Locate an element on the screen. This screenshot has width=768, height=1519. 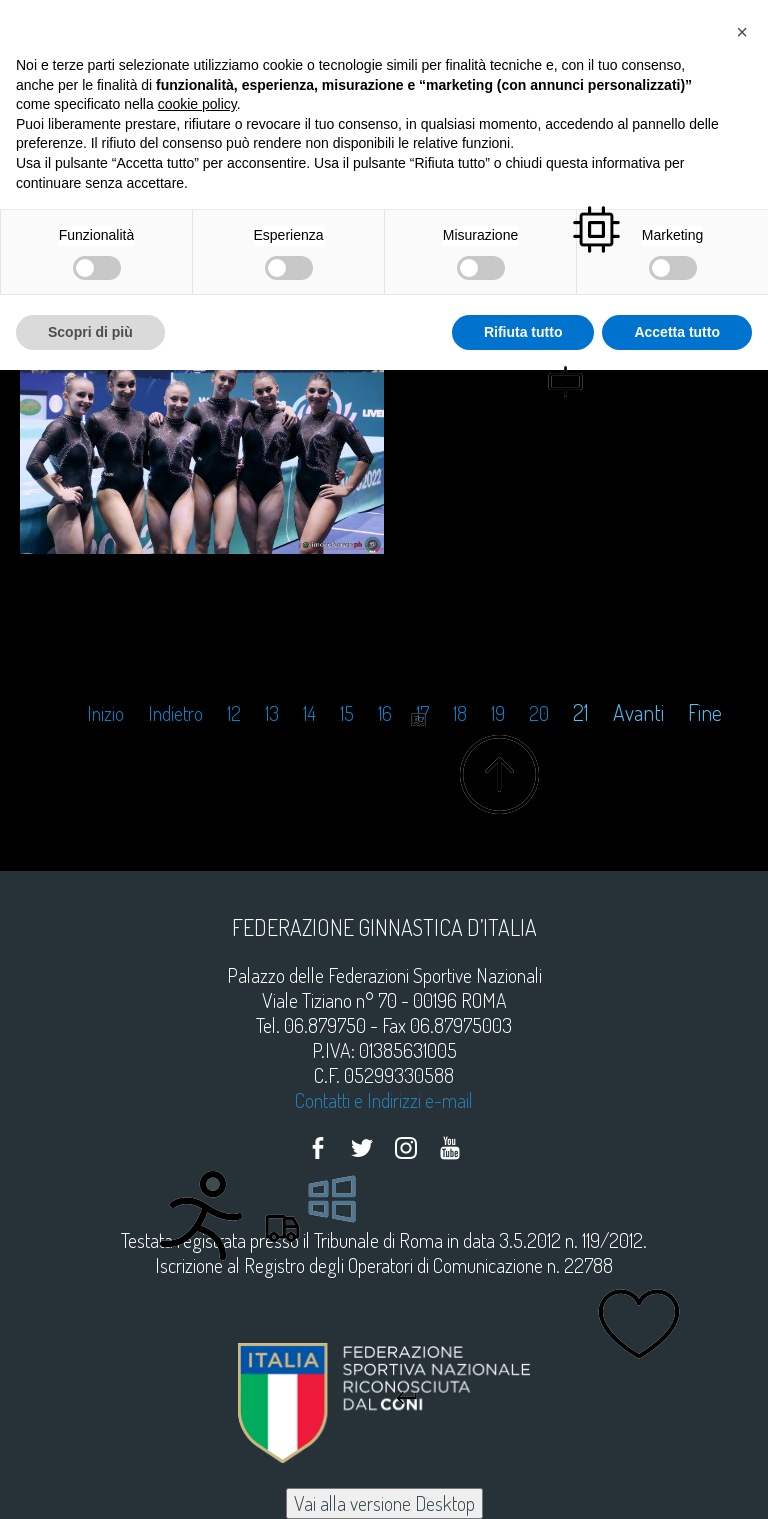
upload a file or content is located at coordinates (499, 774).